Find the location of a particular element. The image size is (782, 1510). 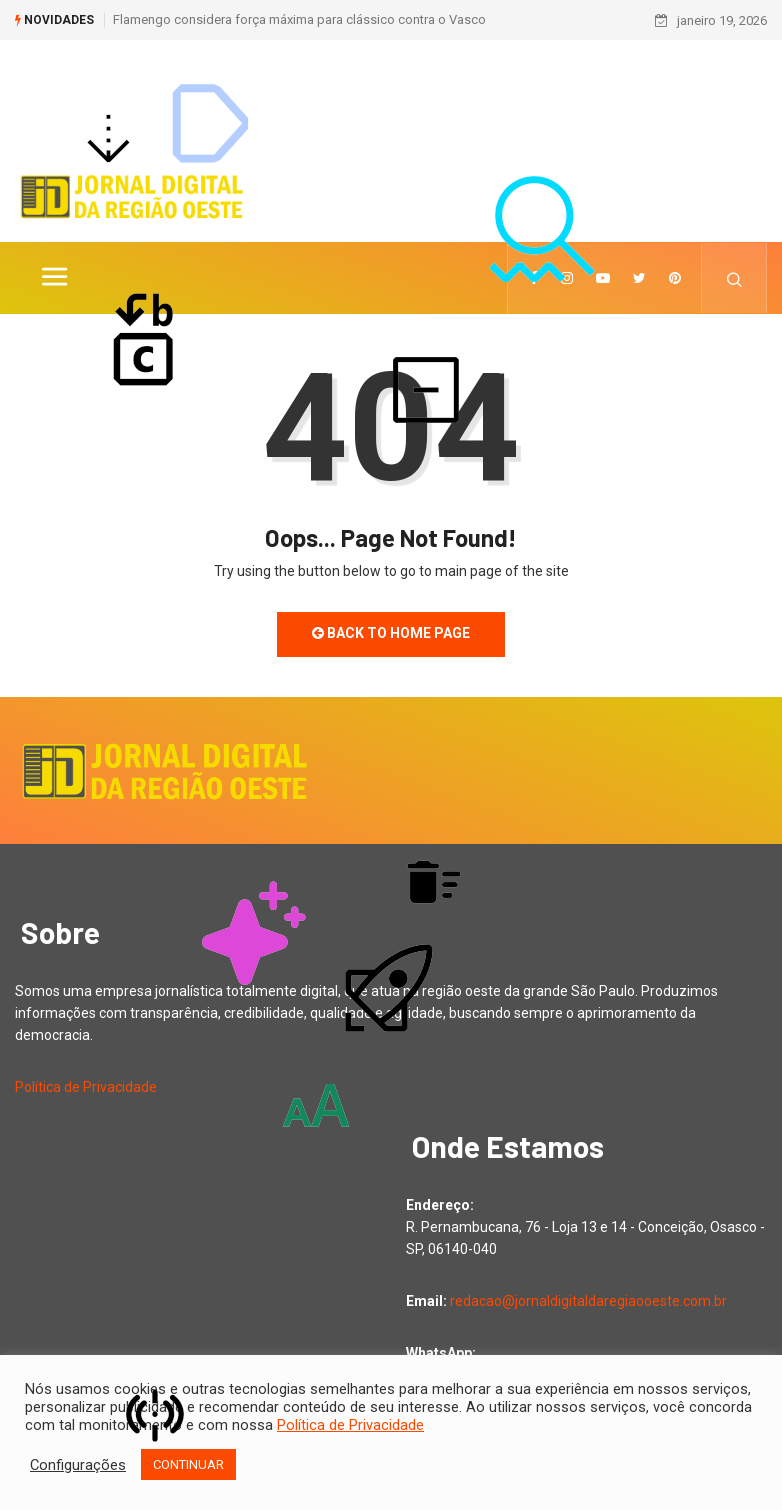

remove item from diff comparison is located at coordinates (428, 392).